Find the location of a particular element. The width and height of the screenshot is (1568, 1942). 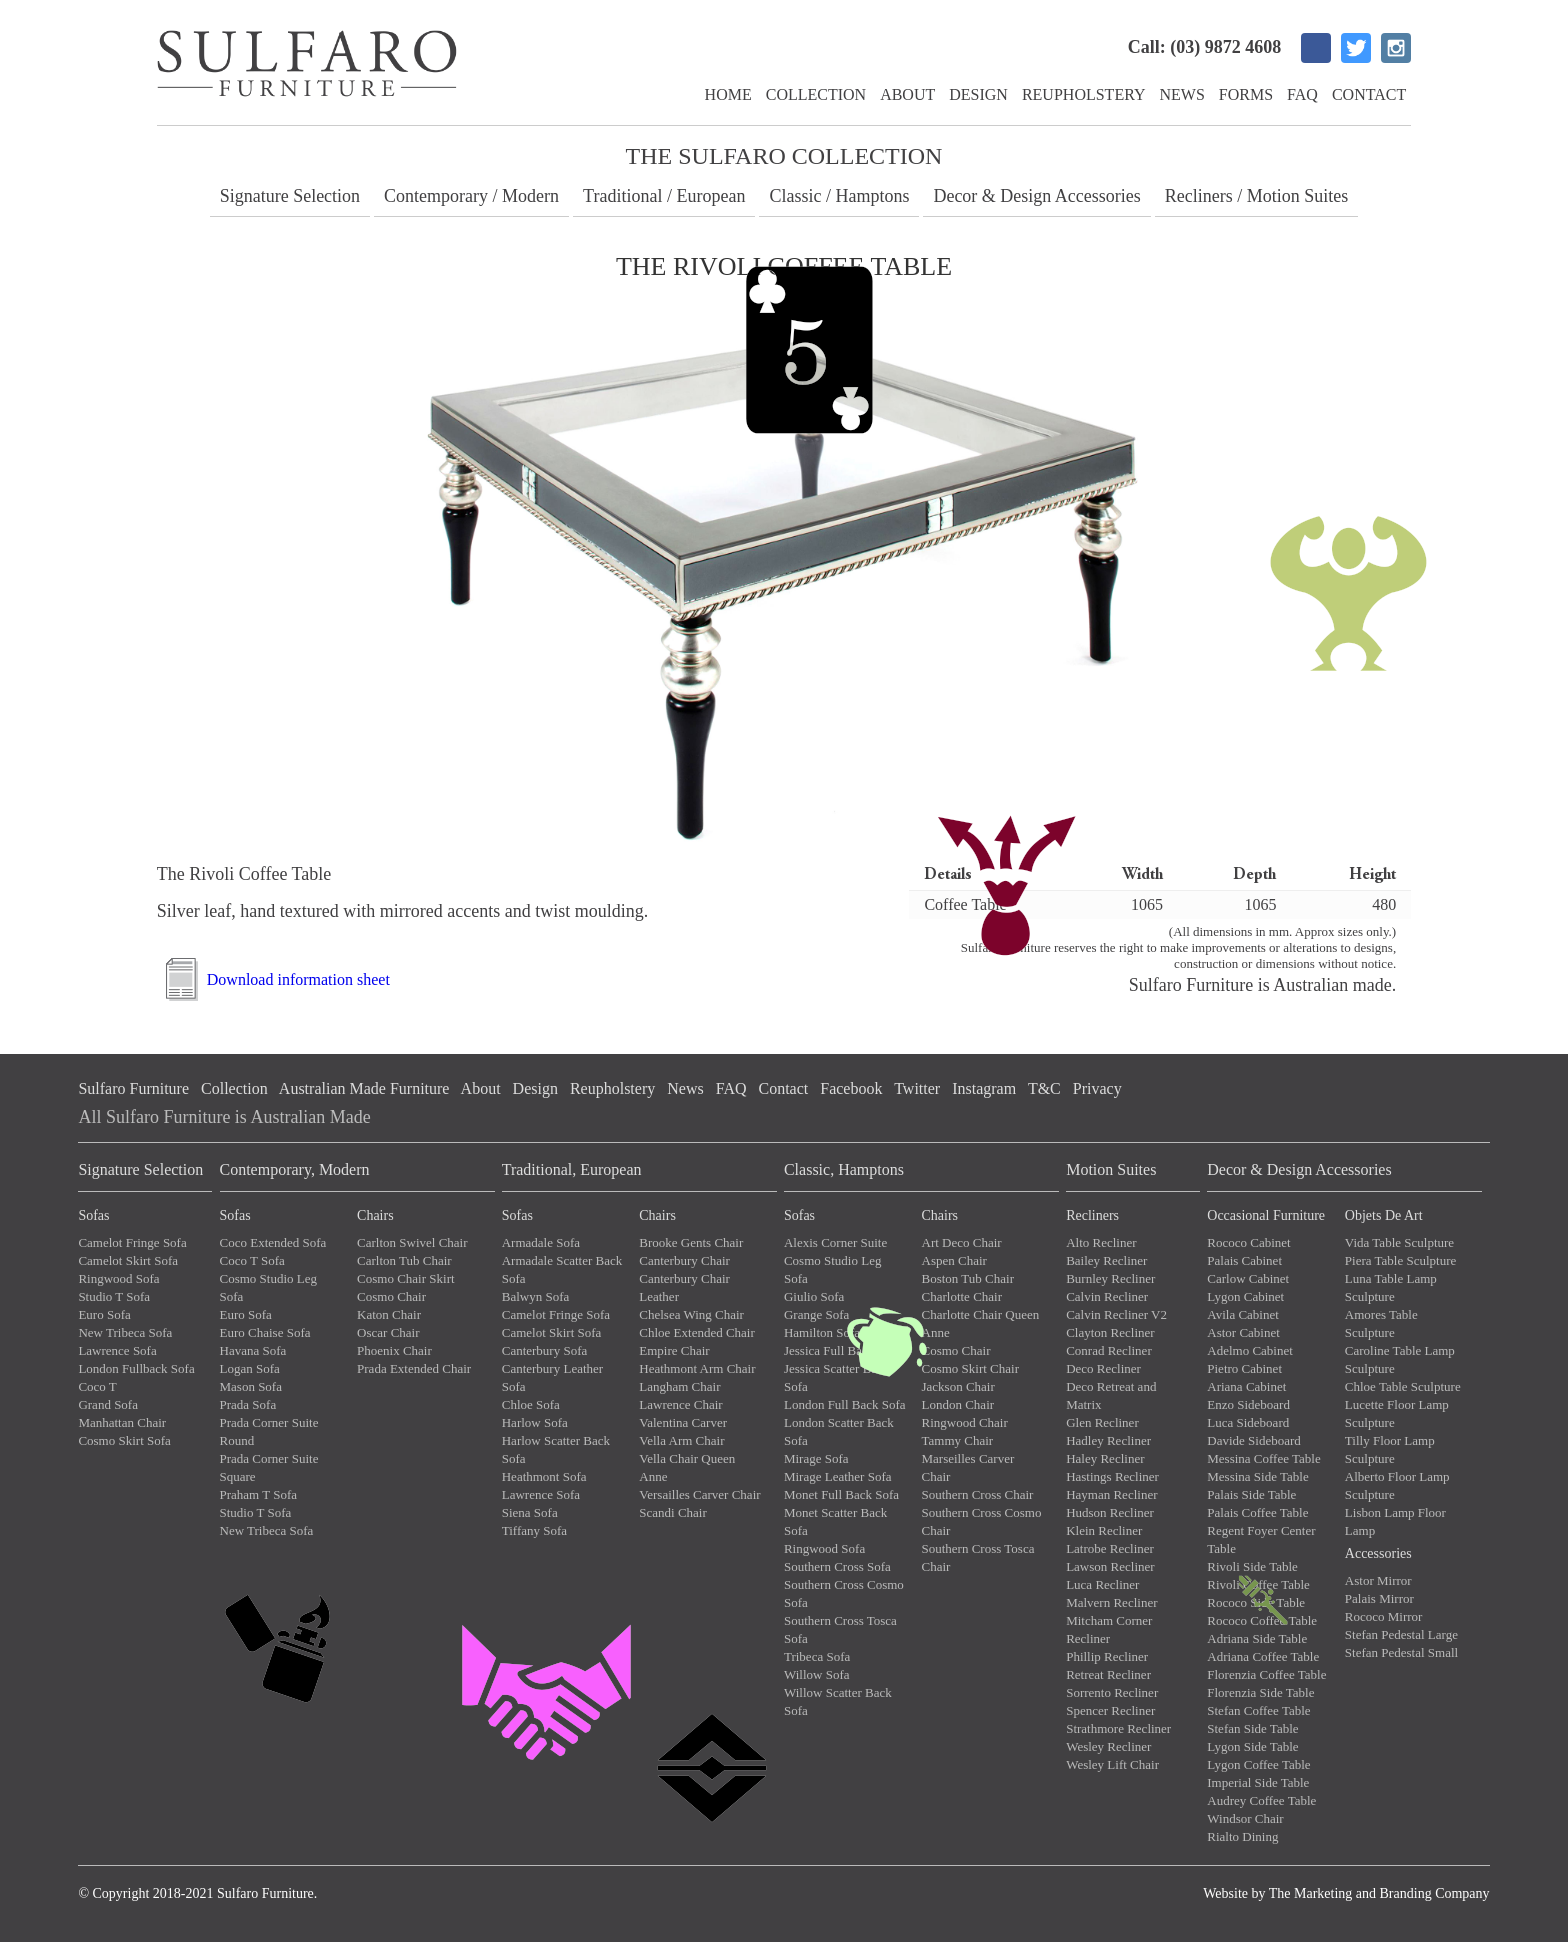

ignite or activate a fire-related feature is located at coordinates (277, 1648).